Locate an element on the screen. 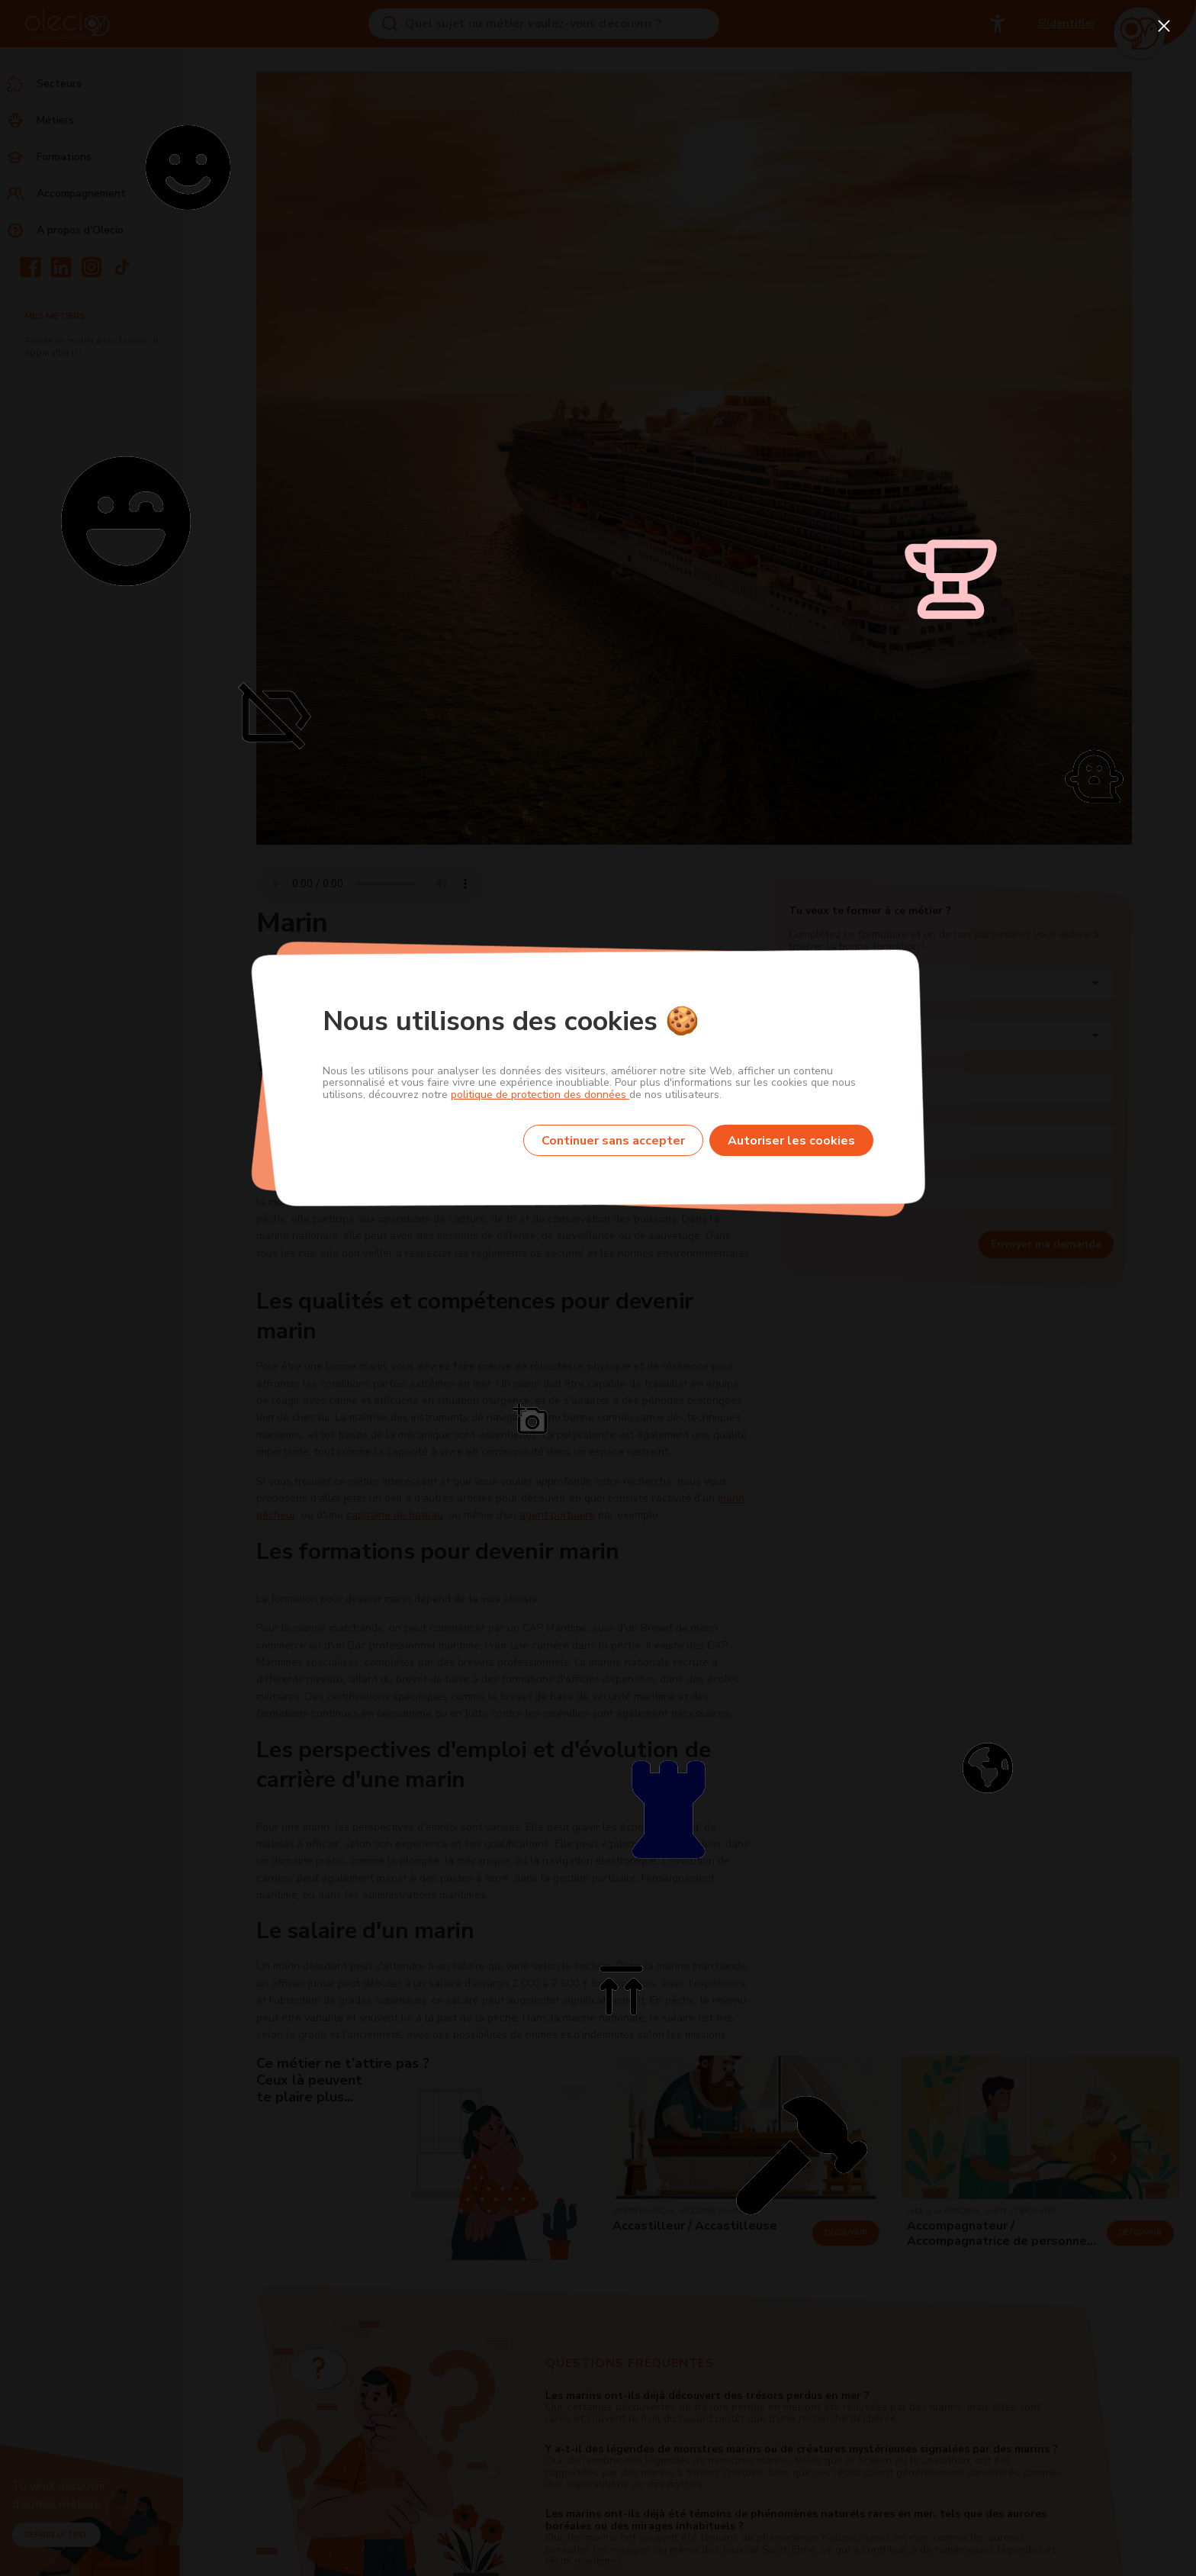  upload multiple files is located at coordinates (621, 1990).